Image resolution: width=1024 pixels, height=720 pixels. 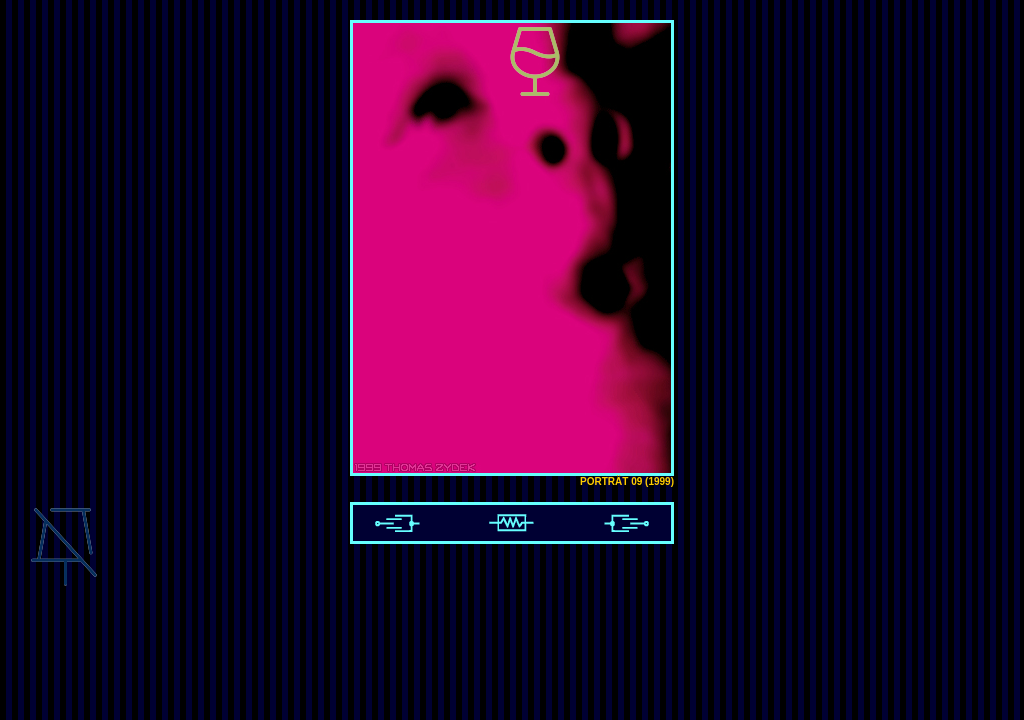 What do you see at coordinates (65, 542) in the screenshot?
I see `unpin this item` at bounding box center [65, 542].